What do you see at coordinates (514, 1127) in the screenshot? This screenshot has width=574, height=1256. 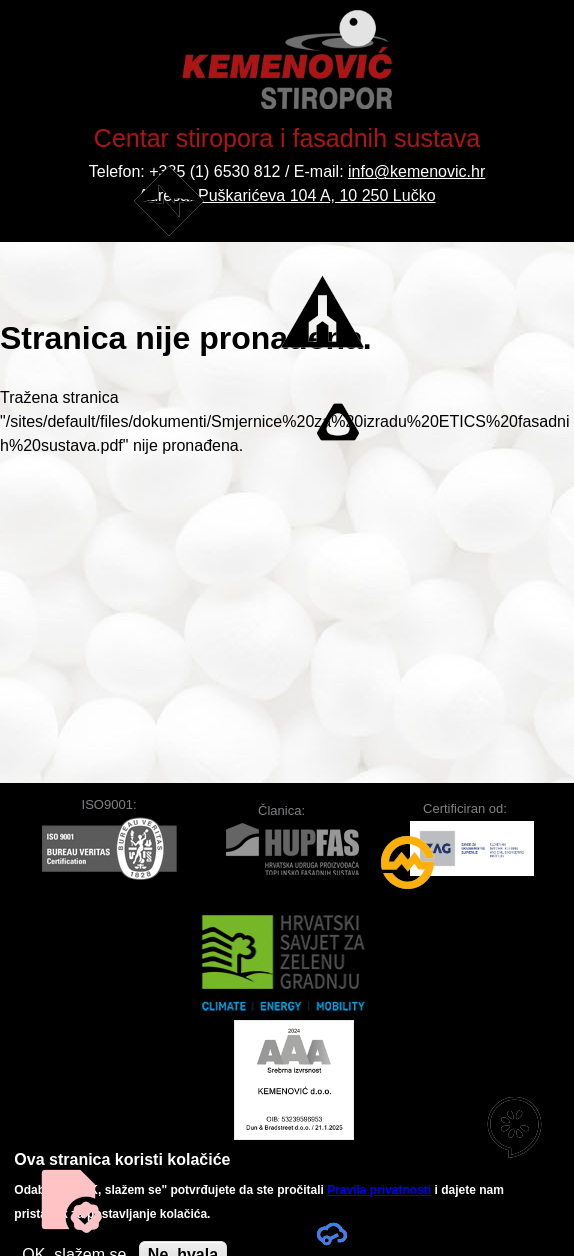 I see `cucumber testing framework logo` at bounding box center [514, 1127].